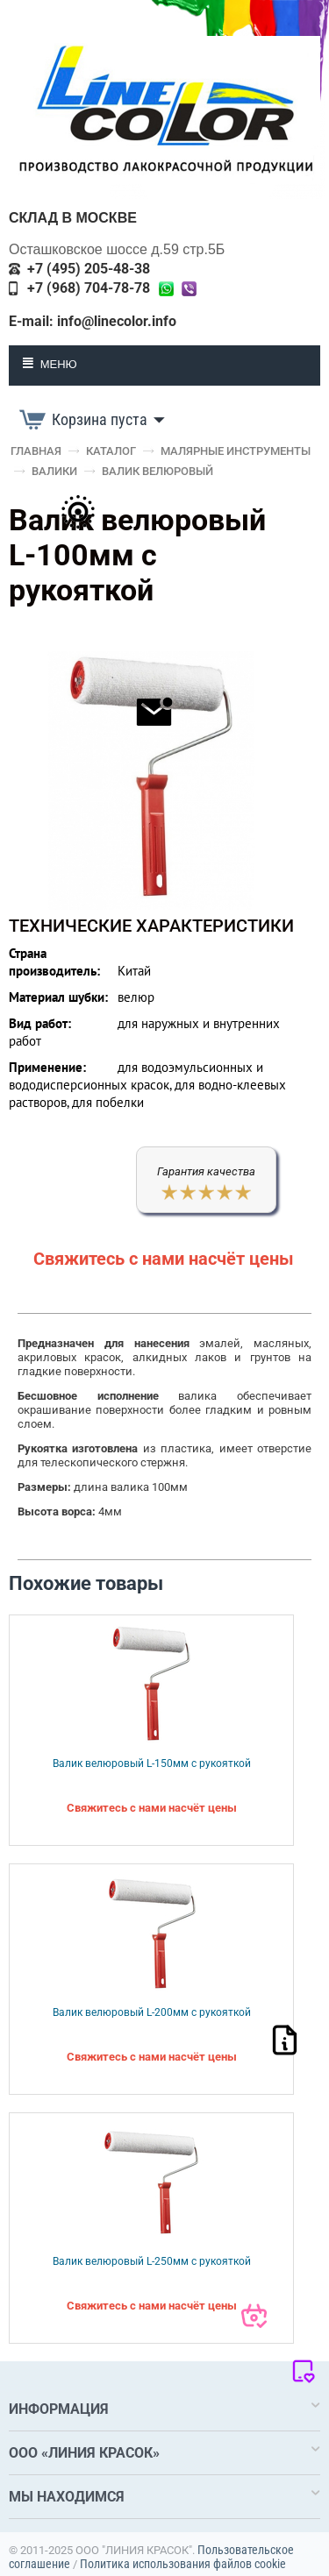 The height and width of the screenshot is (2576, 329). What do you see at coordinates (78, 512) in the screenshot?
I see `capture a live photo` at bounding box center [78, 512].